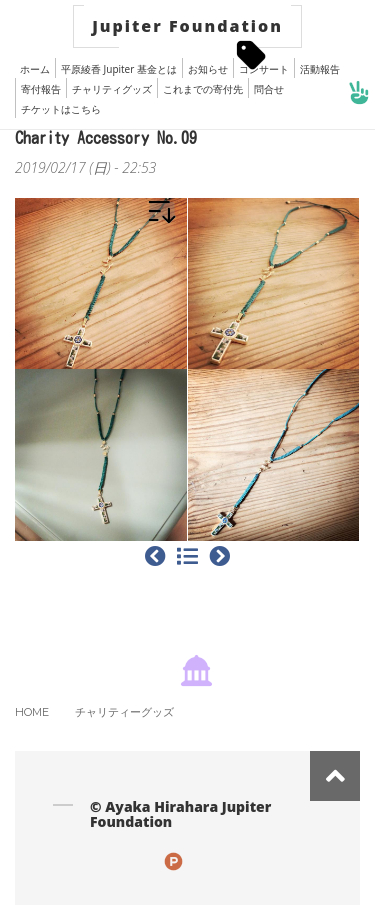 The width and height of the screenshot is (375, 905). Describe the element at coordinates (173, 861) in the screenshot. I see `visit product hunt website or app` at that location.